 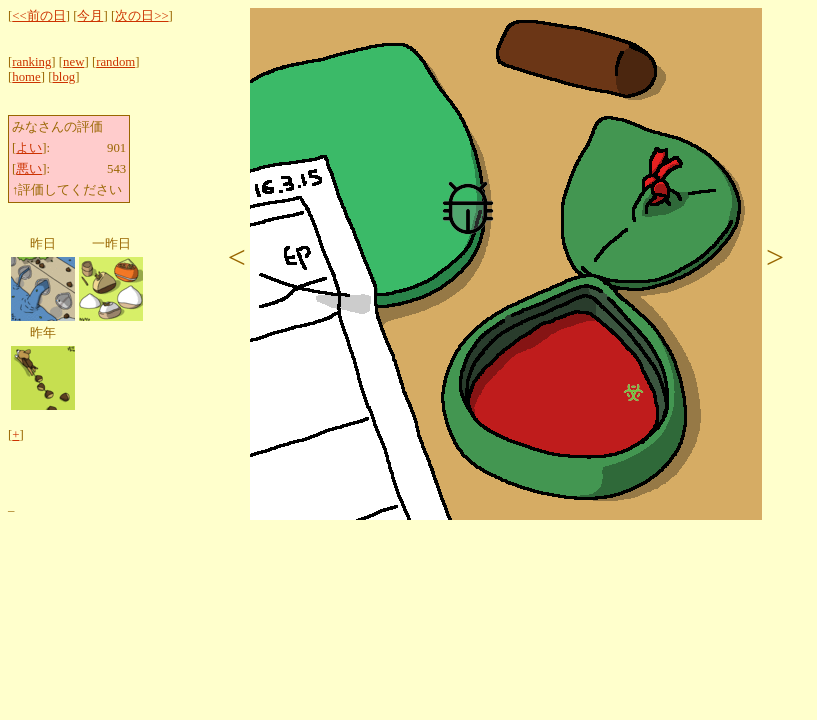 I want to click on report a bug or issue, so click(x=468, y=207).